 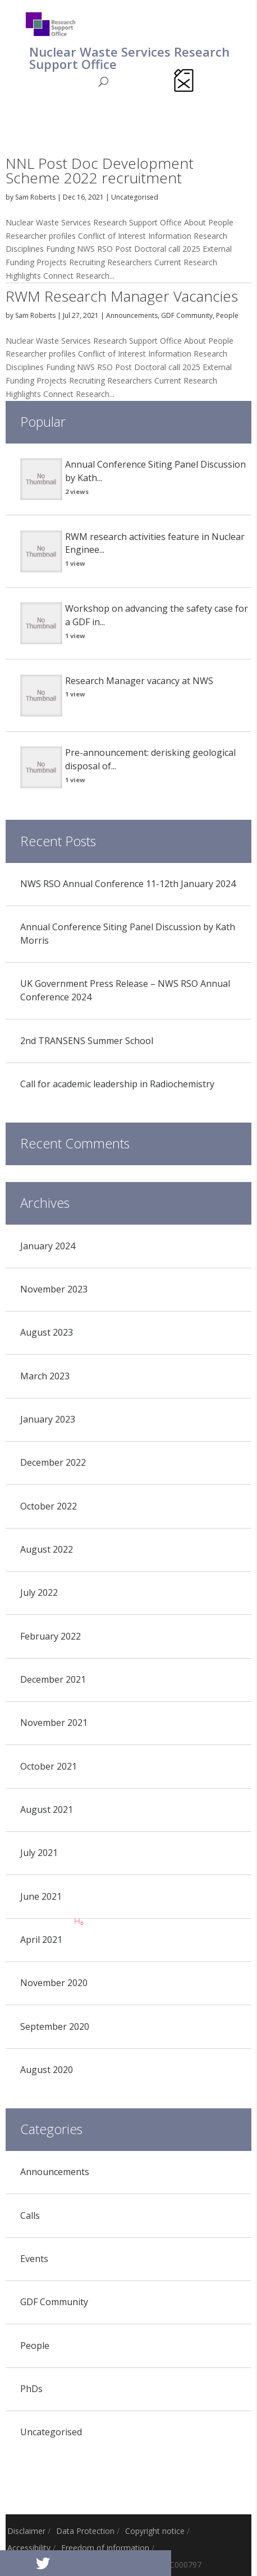 What do you see at coordinates (79, 1922) in the screenshot?
I see `format text as heading level 6` at bounding box center [79, 1922].